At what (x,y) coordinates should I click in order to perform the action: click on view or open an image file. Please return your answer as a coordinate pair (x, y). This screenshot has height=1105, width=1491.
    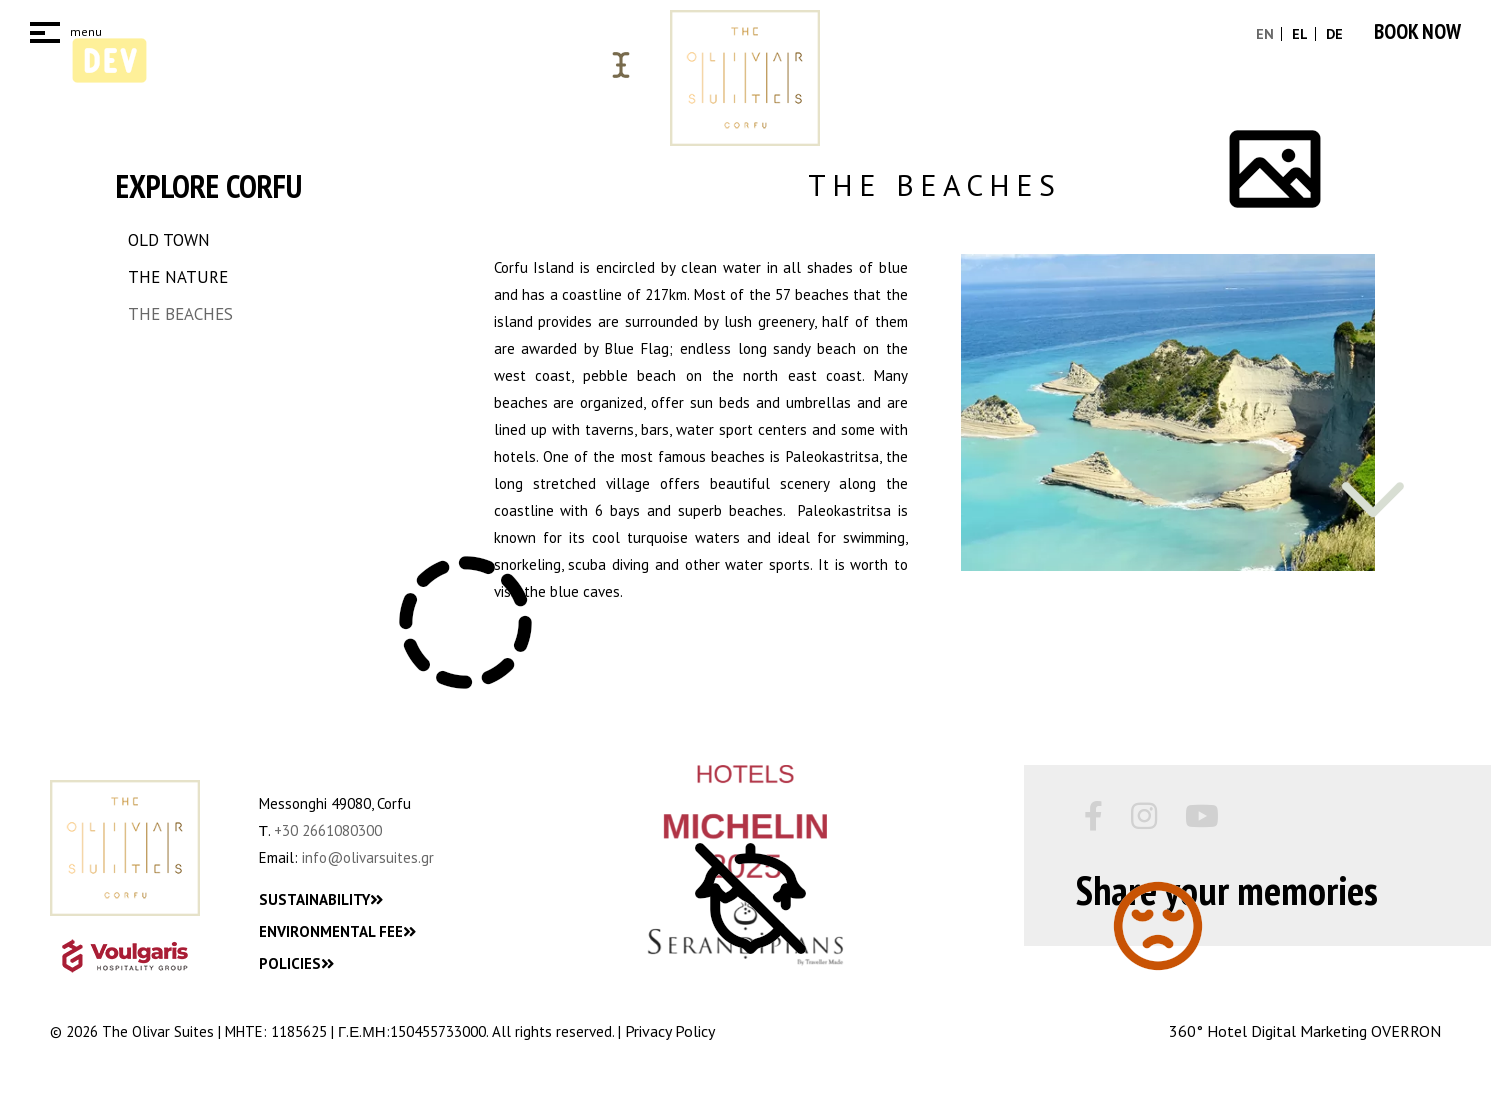
    Looking at the image, I should click on (1275, 169).